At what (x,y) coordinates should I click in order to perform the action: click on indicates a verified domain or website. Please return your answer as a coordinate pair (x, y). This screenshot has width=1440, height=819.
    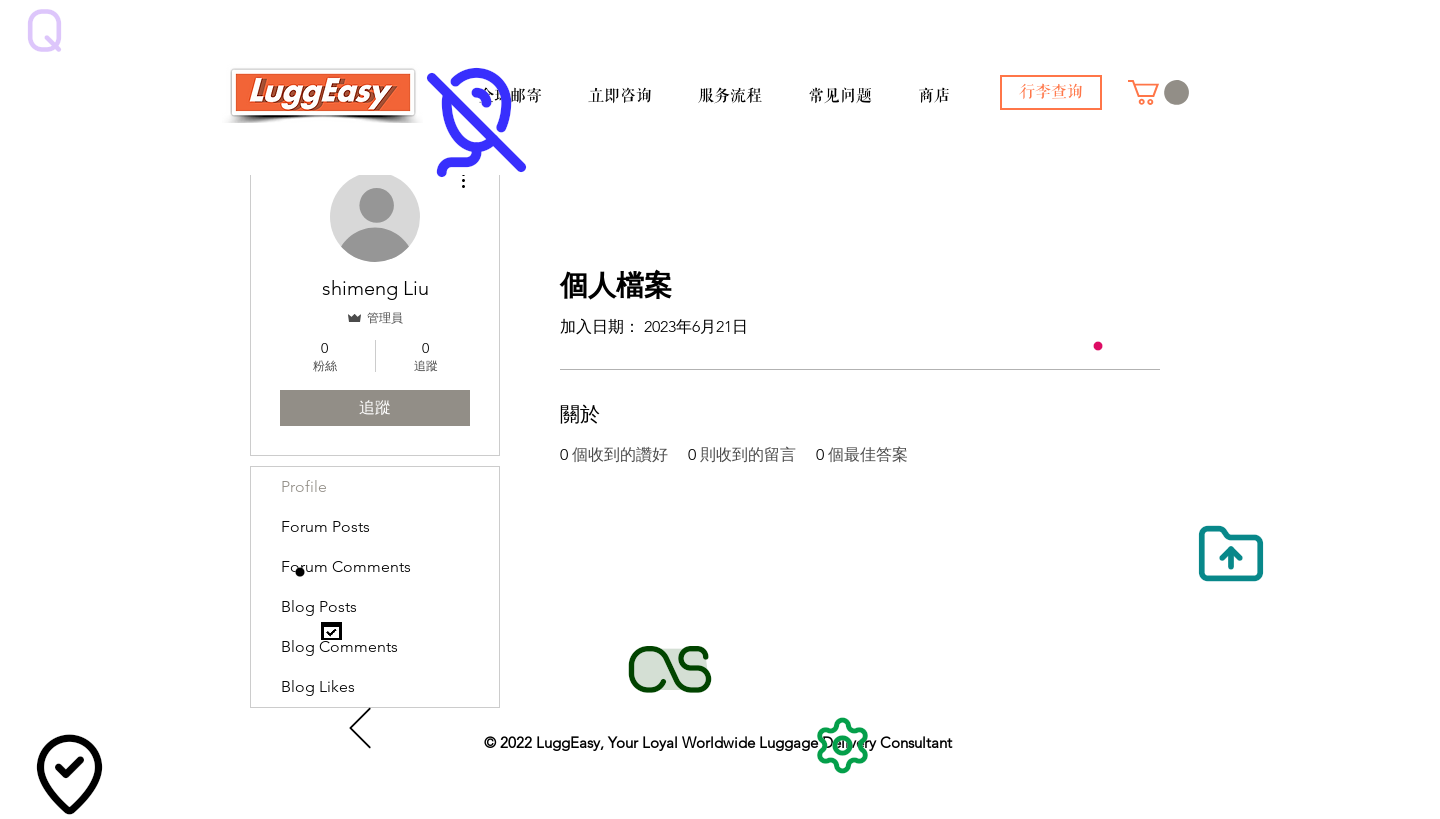
    Looking at the image, I should click on (331, 631).